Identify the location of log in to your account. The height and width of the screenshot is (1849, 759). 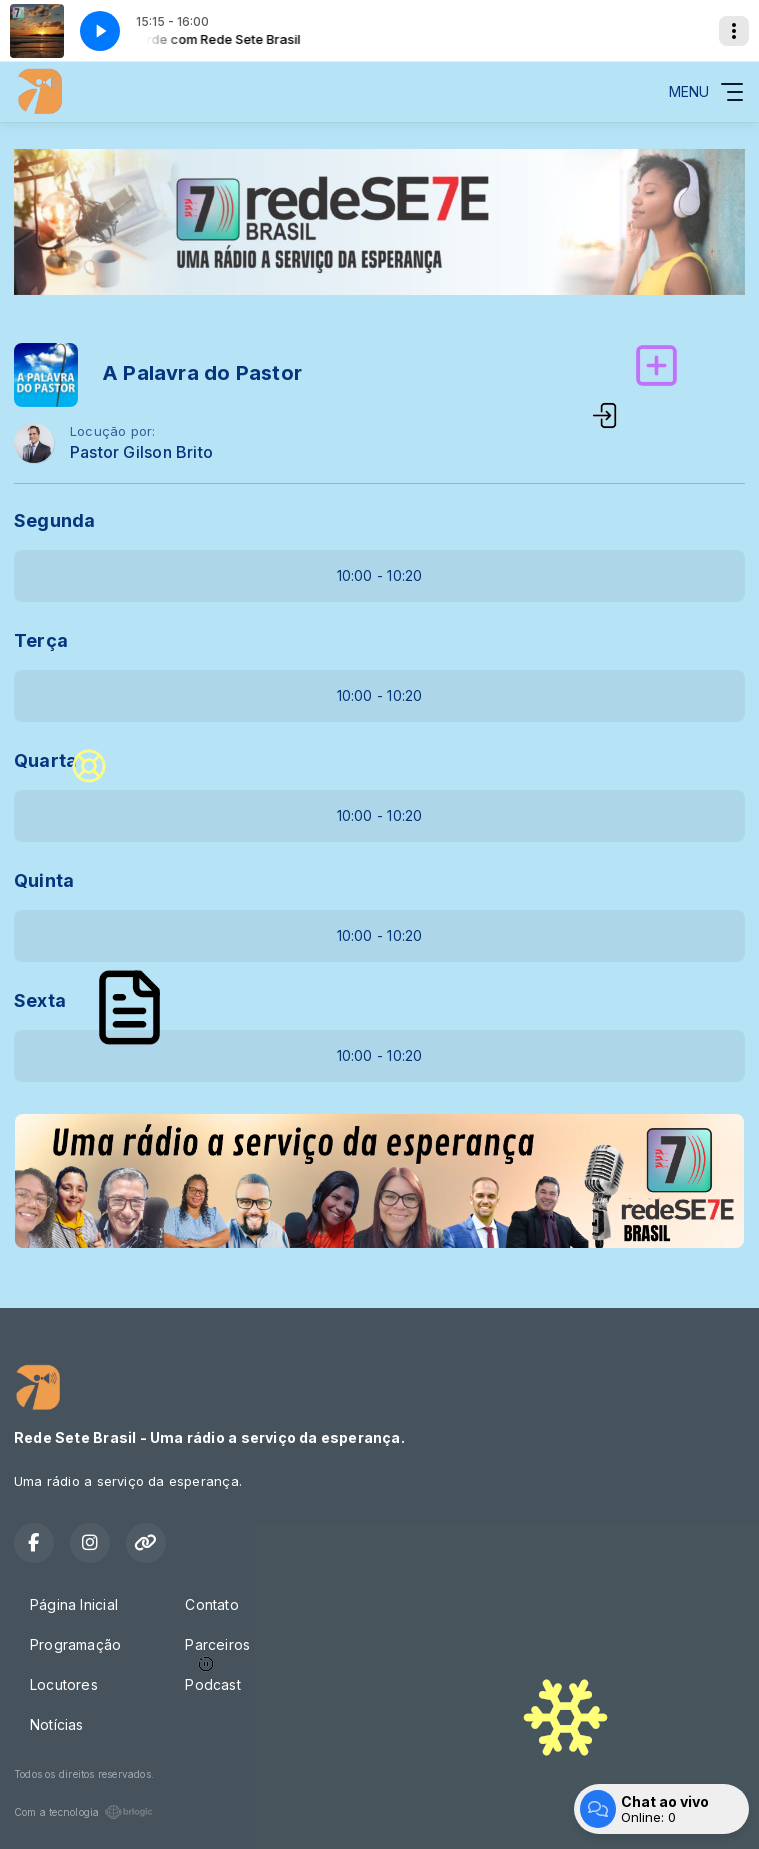
(606, 415).